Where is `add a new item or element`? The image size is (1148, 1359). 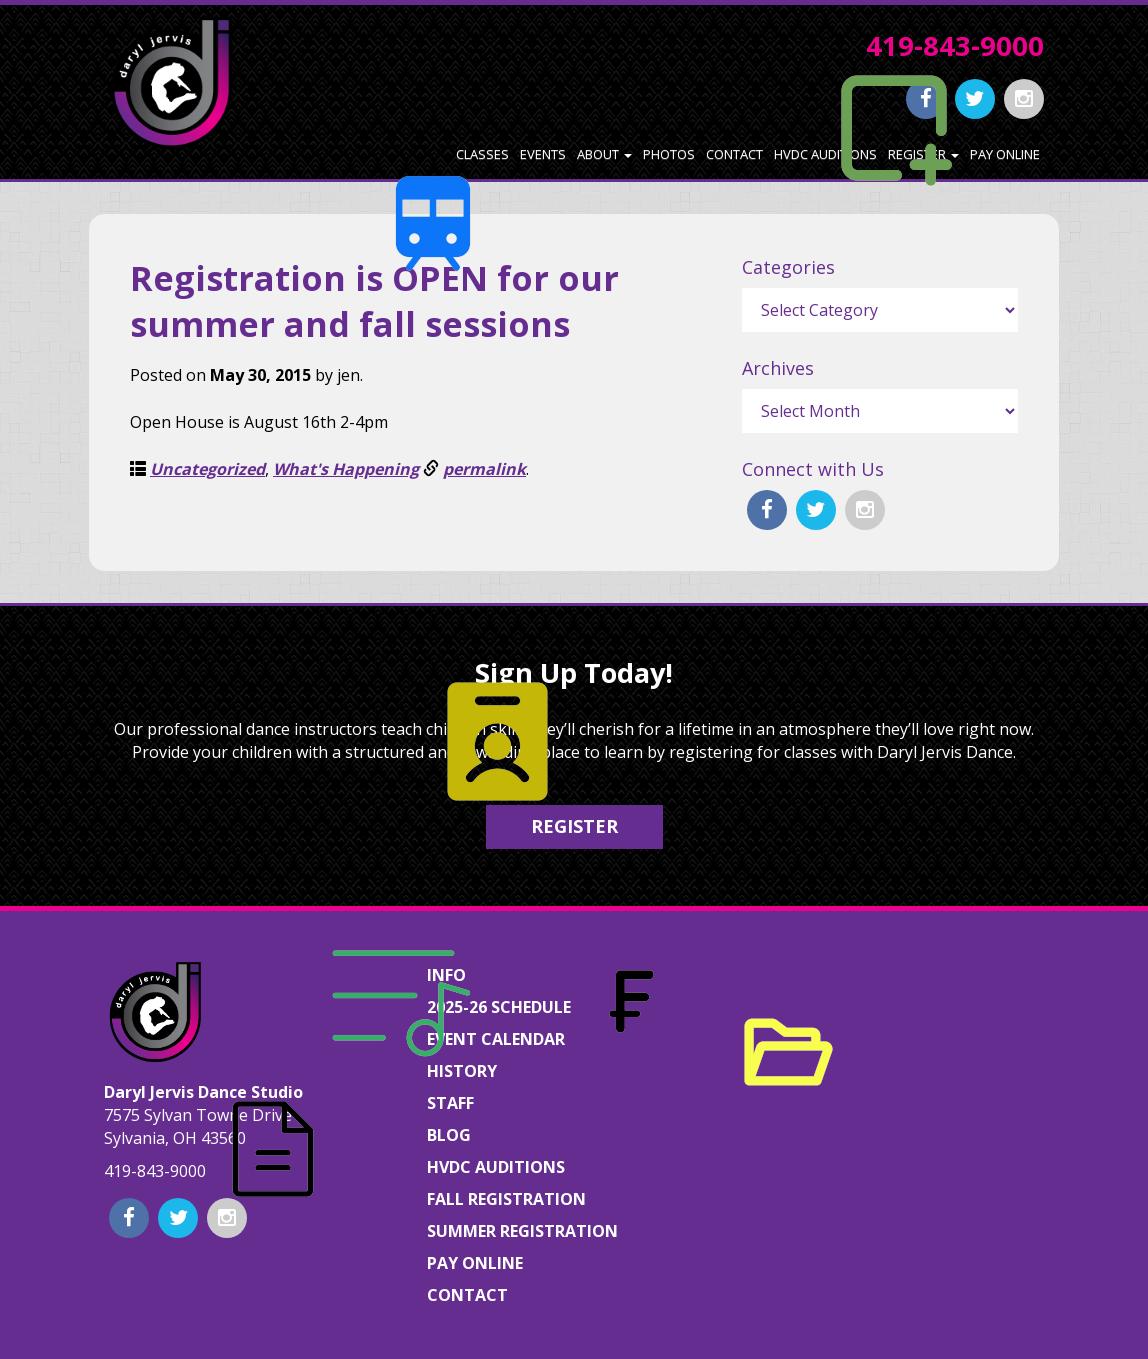 add a new item or element is located at coordinates (894, 128).